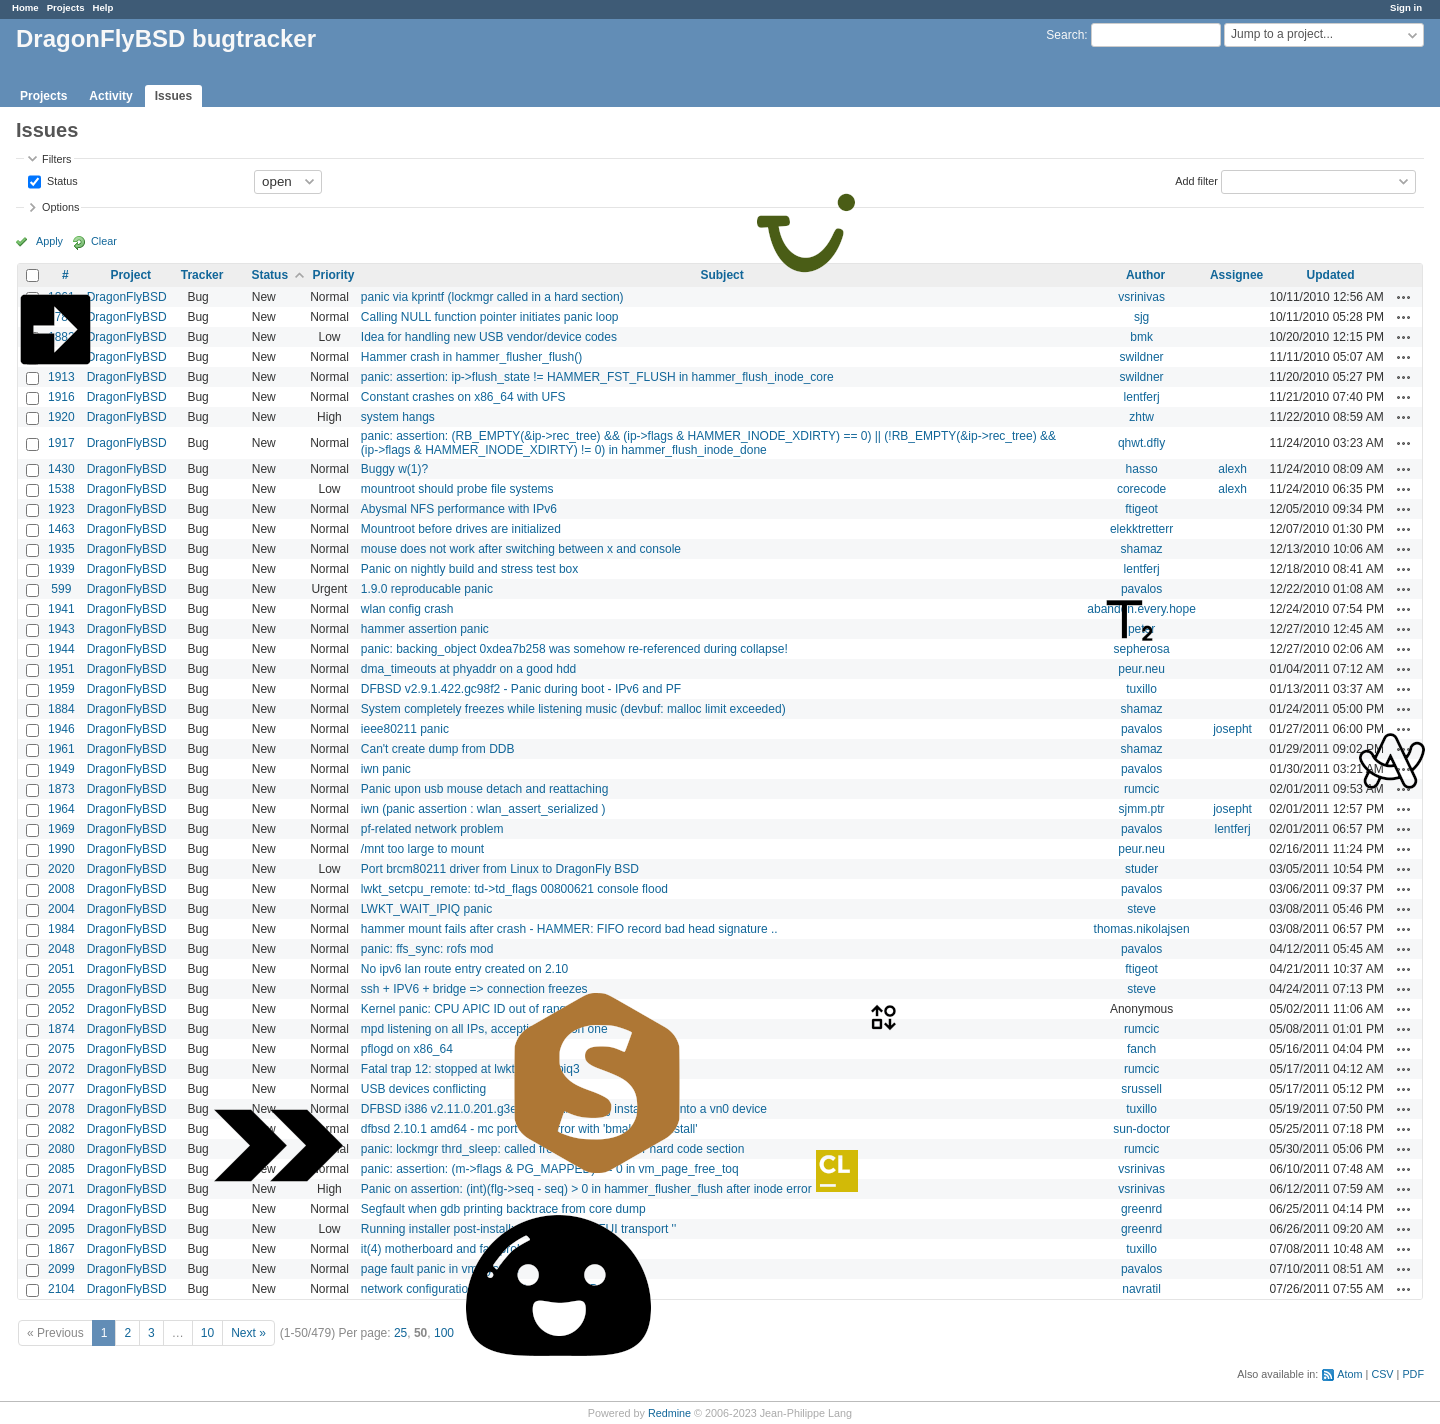  What do you see at coordinates (558, 1285) in the screenshot?
I see `docsify documentation platform logo` at bounding box center [558, 1285].